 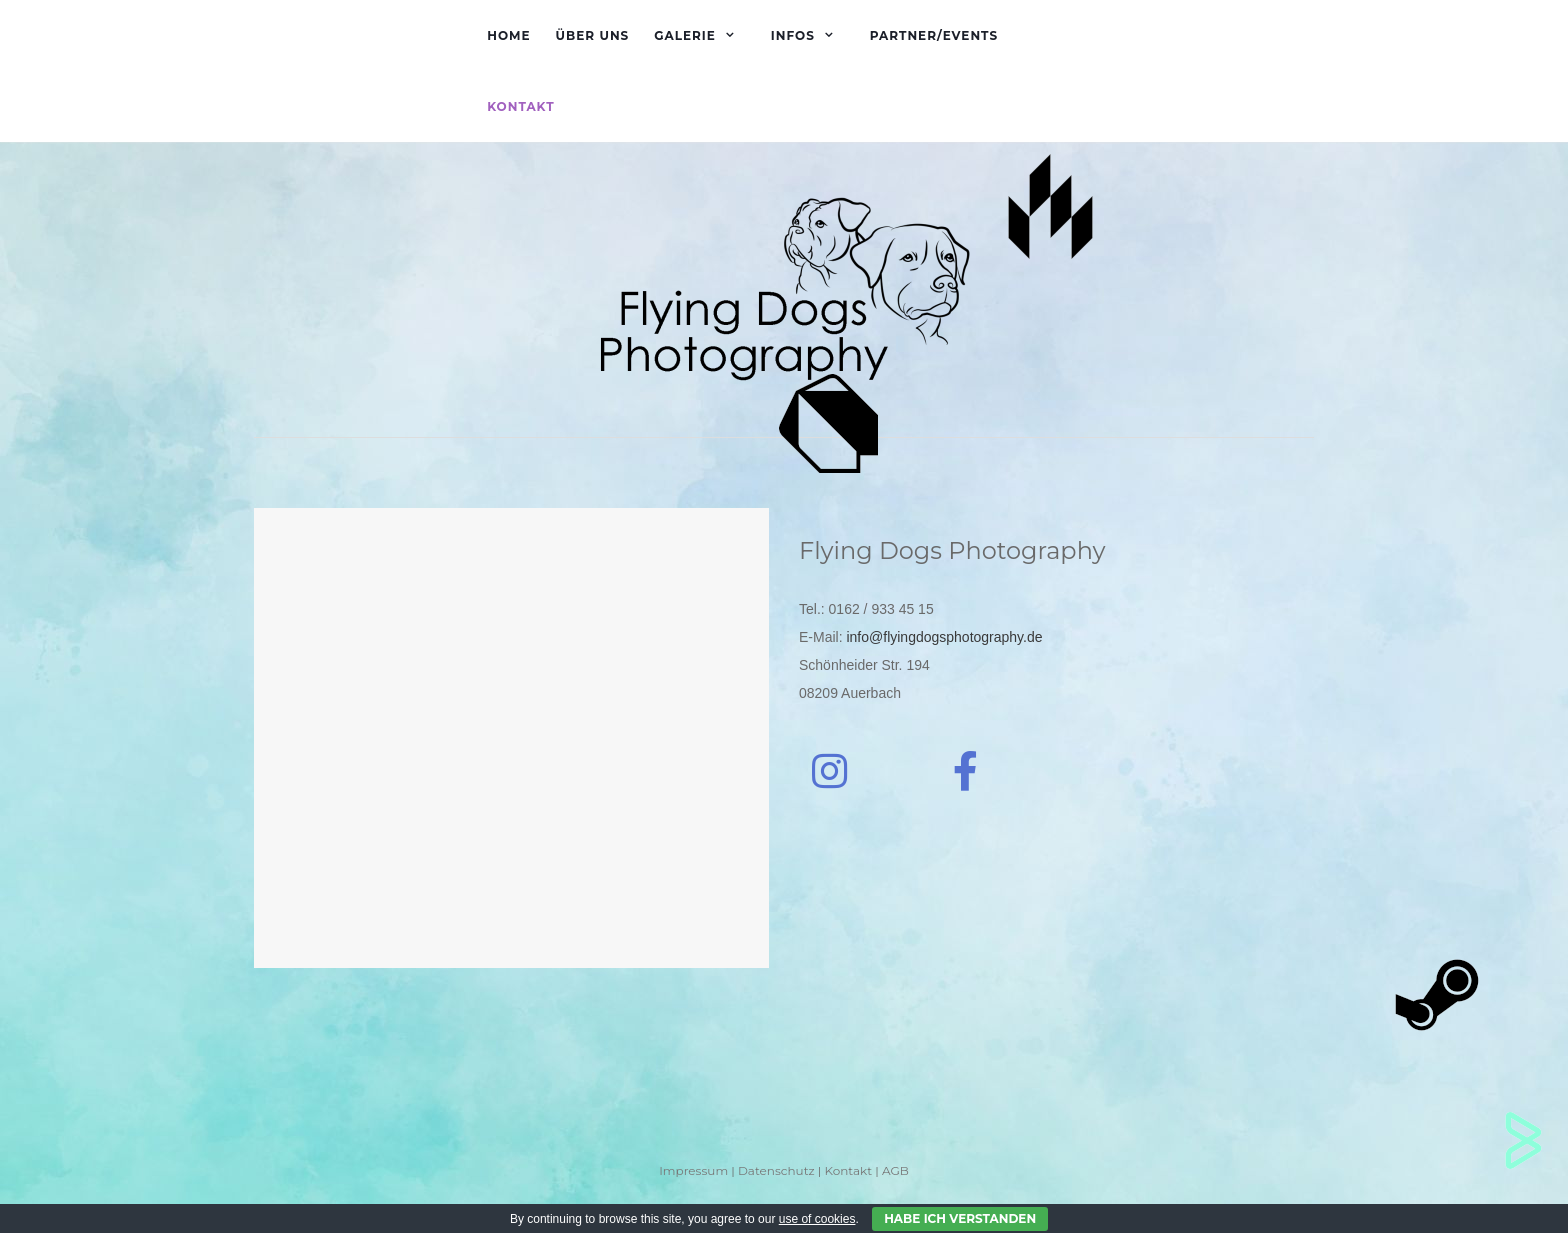 What do you see at coordinates (1050, 206) in the screenshot?
I see `lit web components library logo` at bounding box center [1050, 206].